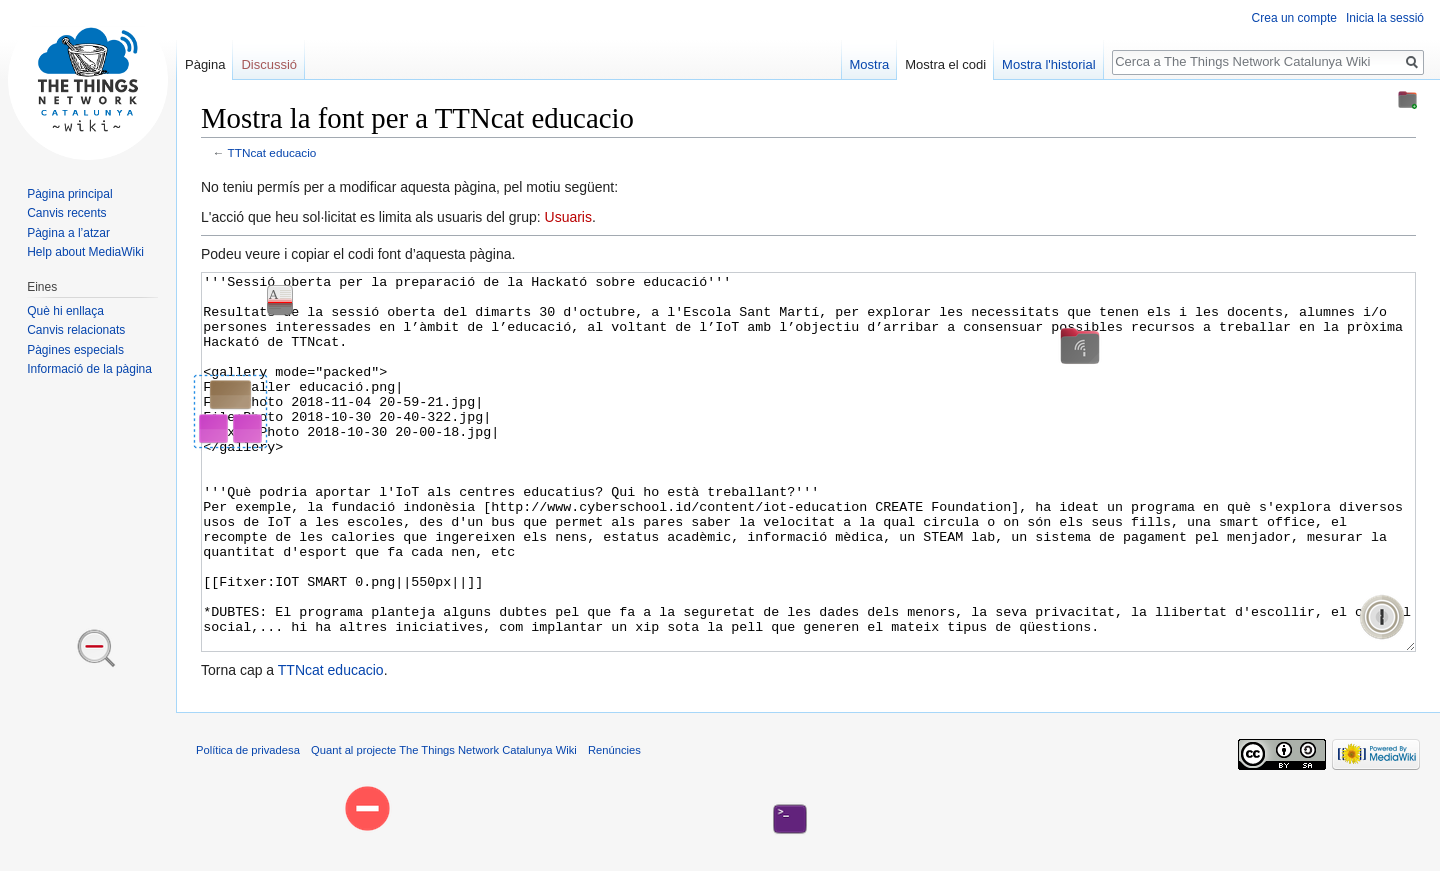 This screenshot has width=1440, height=871. Describe the element at coordinates (96, 648) in the screenshot. I see `zoom out to see more content` at that location.